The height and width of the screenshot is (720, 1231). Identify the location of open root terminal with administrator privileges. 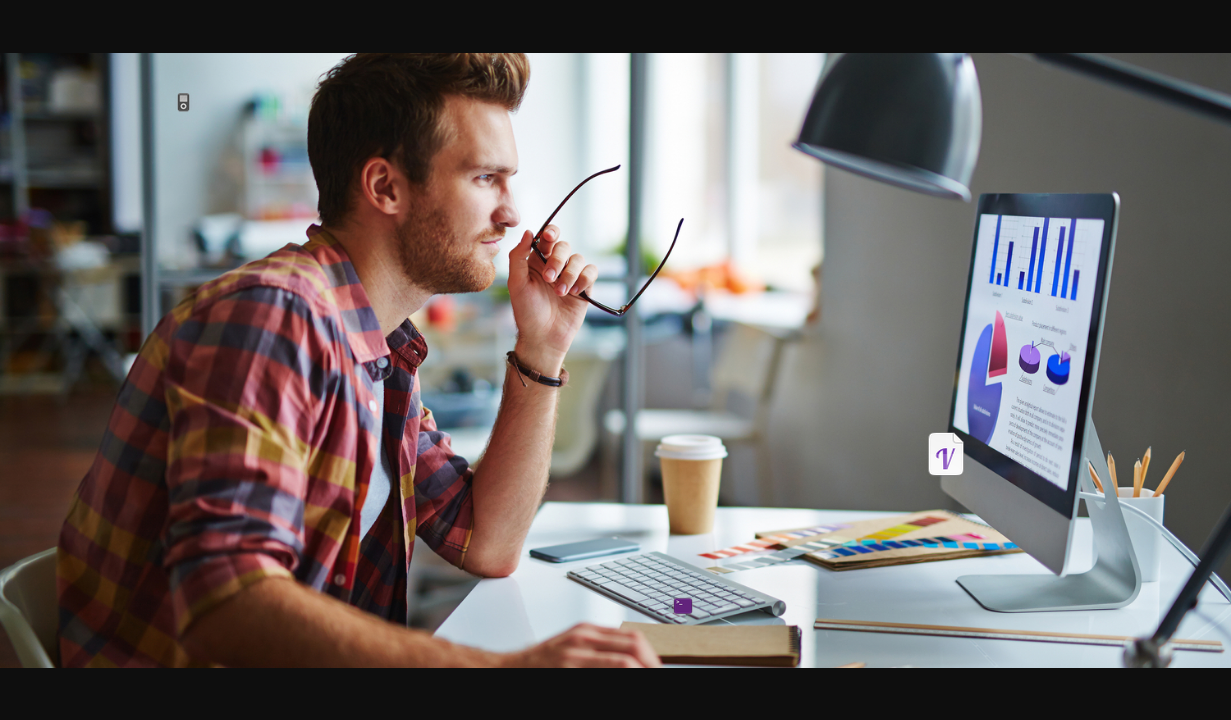
(683, 606).